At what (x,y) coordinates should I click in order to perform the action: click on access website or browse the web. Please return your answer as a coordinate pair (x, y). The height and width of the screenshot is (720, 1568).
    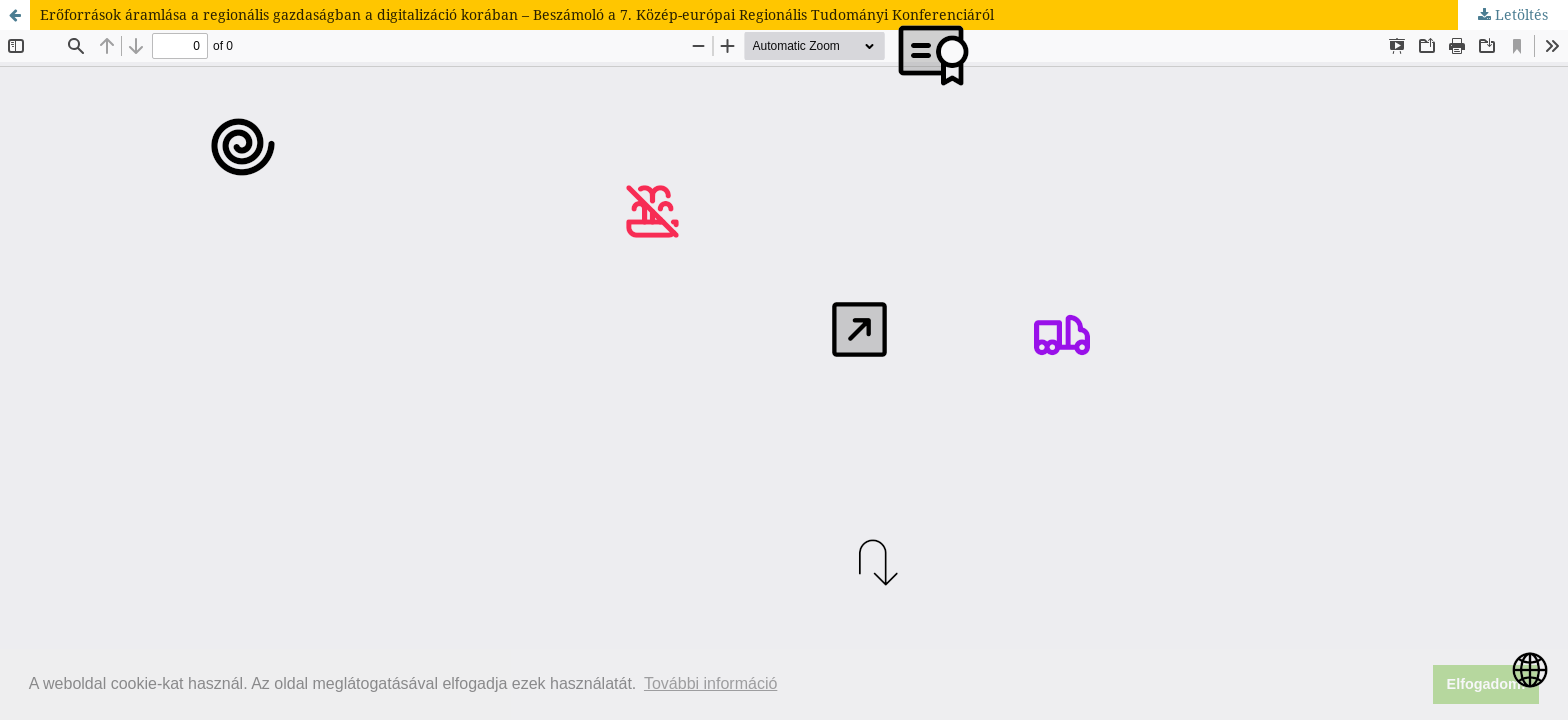
    Looking at the image, I should click on (1530, 670).